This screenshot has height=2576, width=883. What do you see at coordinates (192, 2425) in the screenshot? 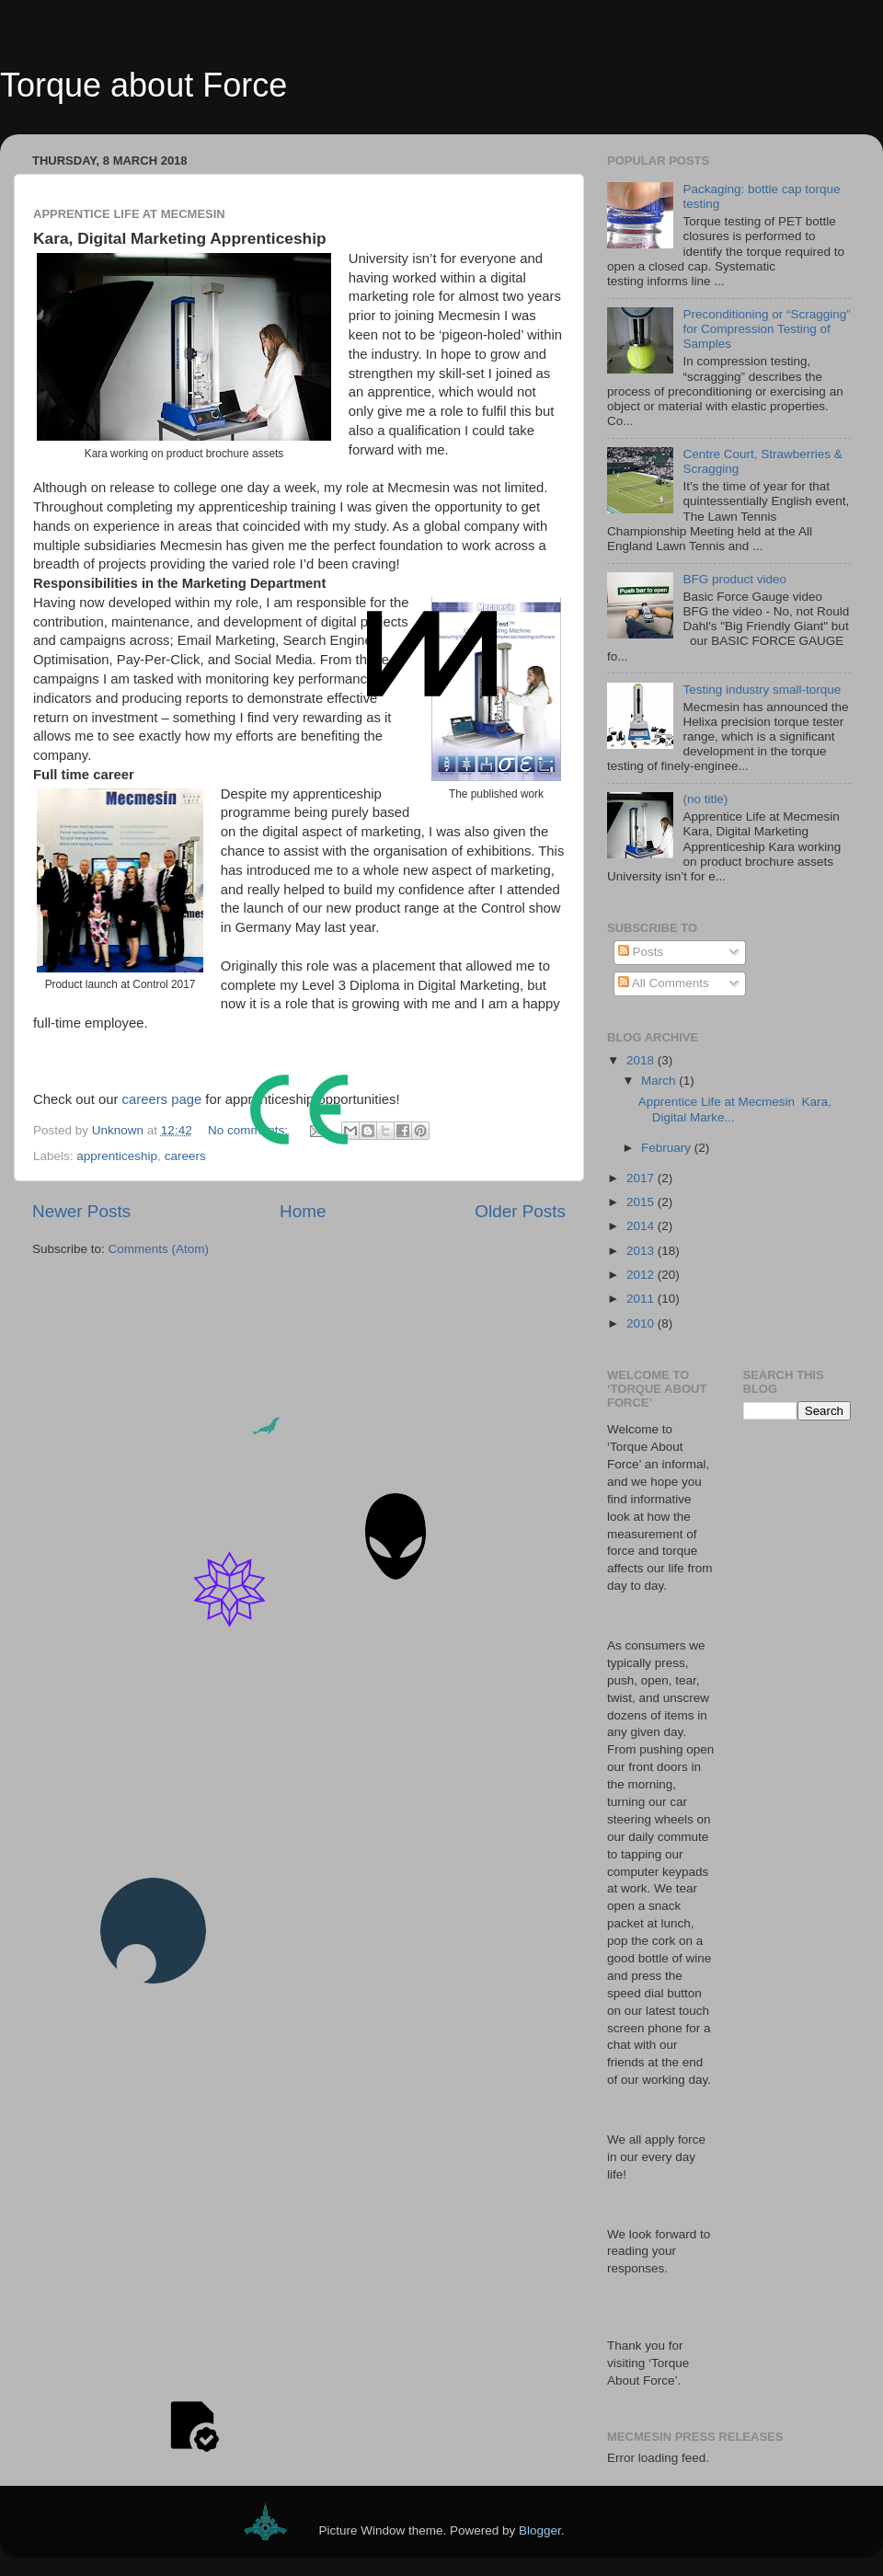
I see `view verified contract or document` at bounding box center [192, 2425].